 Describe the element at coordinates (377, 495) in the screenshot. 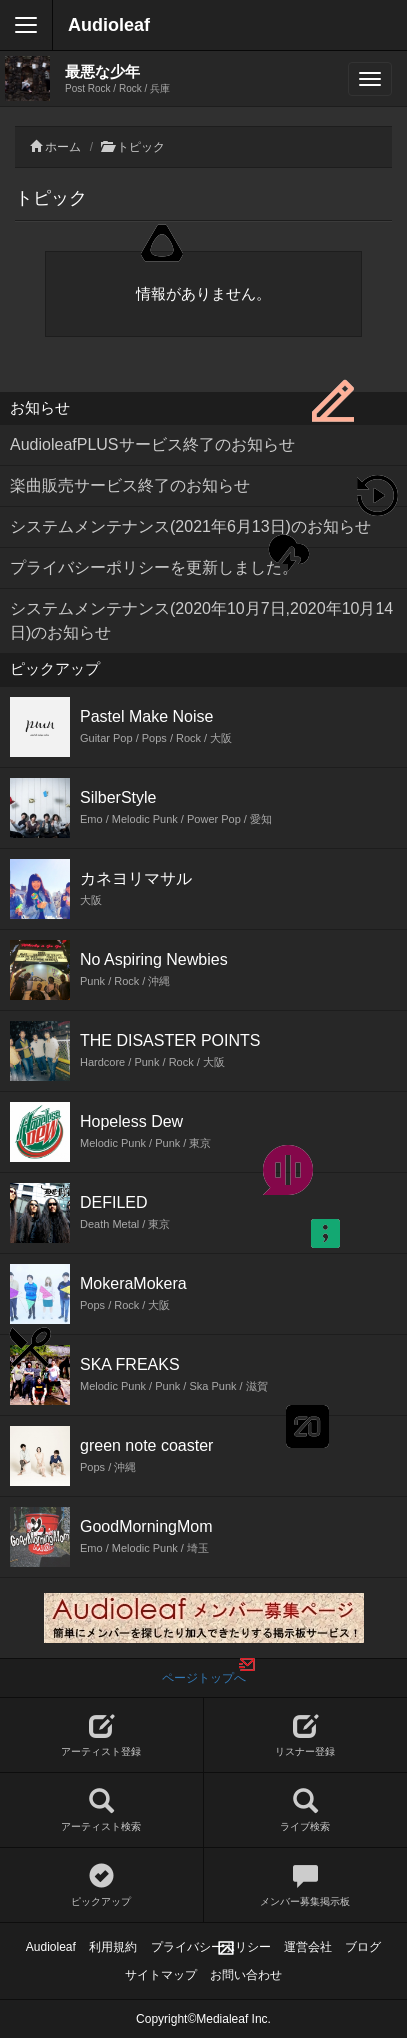

I see `view memories or flashback content` at that location.